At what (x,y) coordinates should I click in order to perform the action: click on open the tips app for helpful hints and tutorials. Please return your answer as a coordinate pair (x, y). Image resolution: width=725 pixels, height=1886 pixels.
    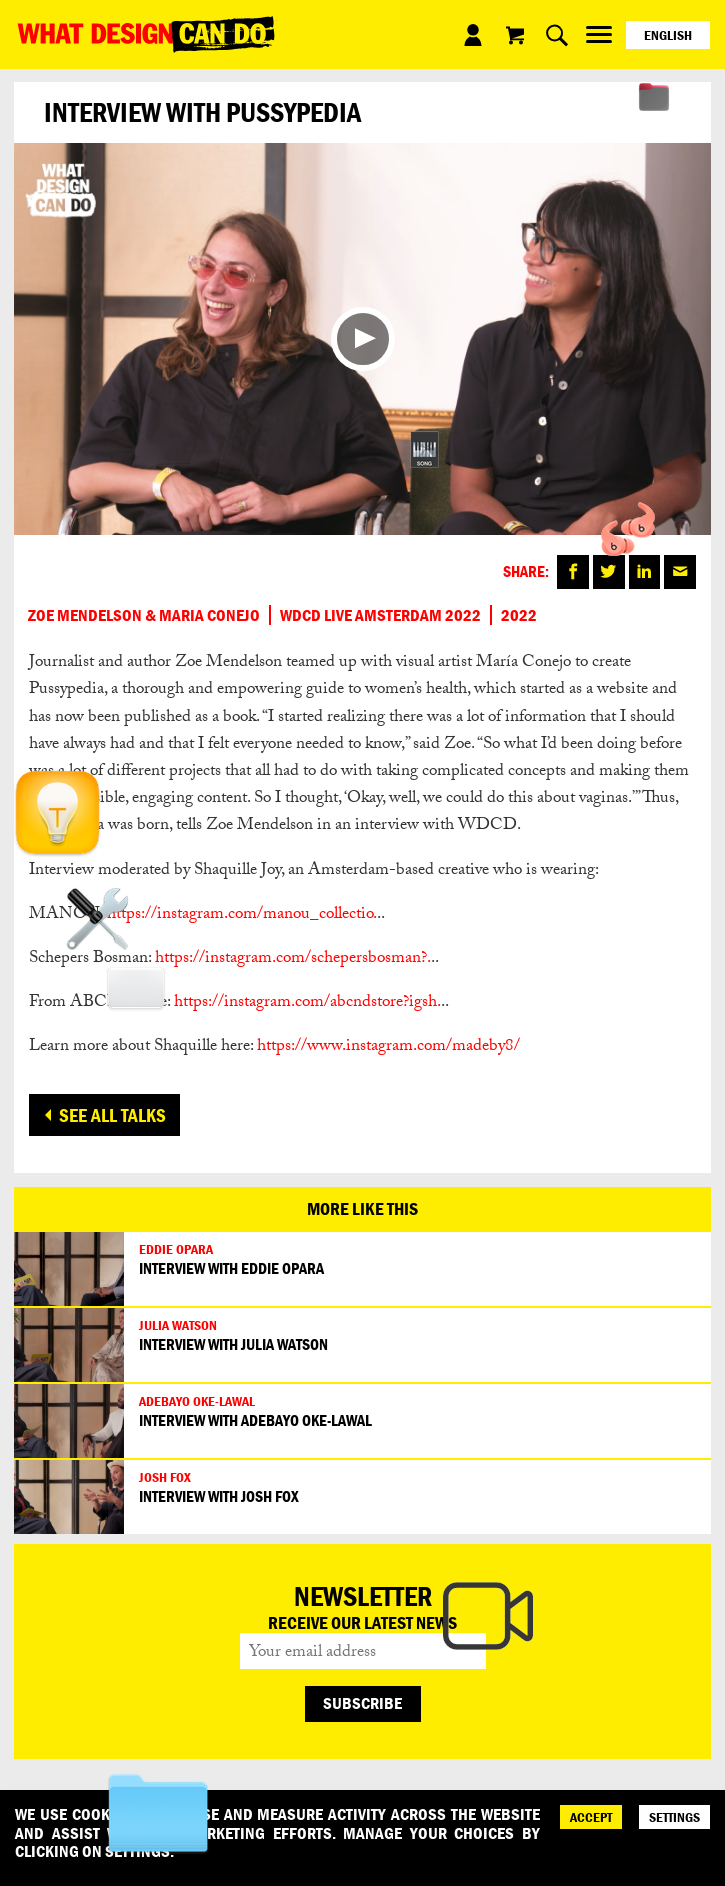
    Looking at the image, I should click on (57, 812).